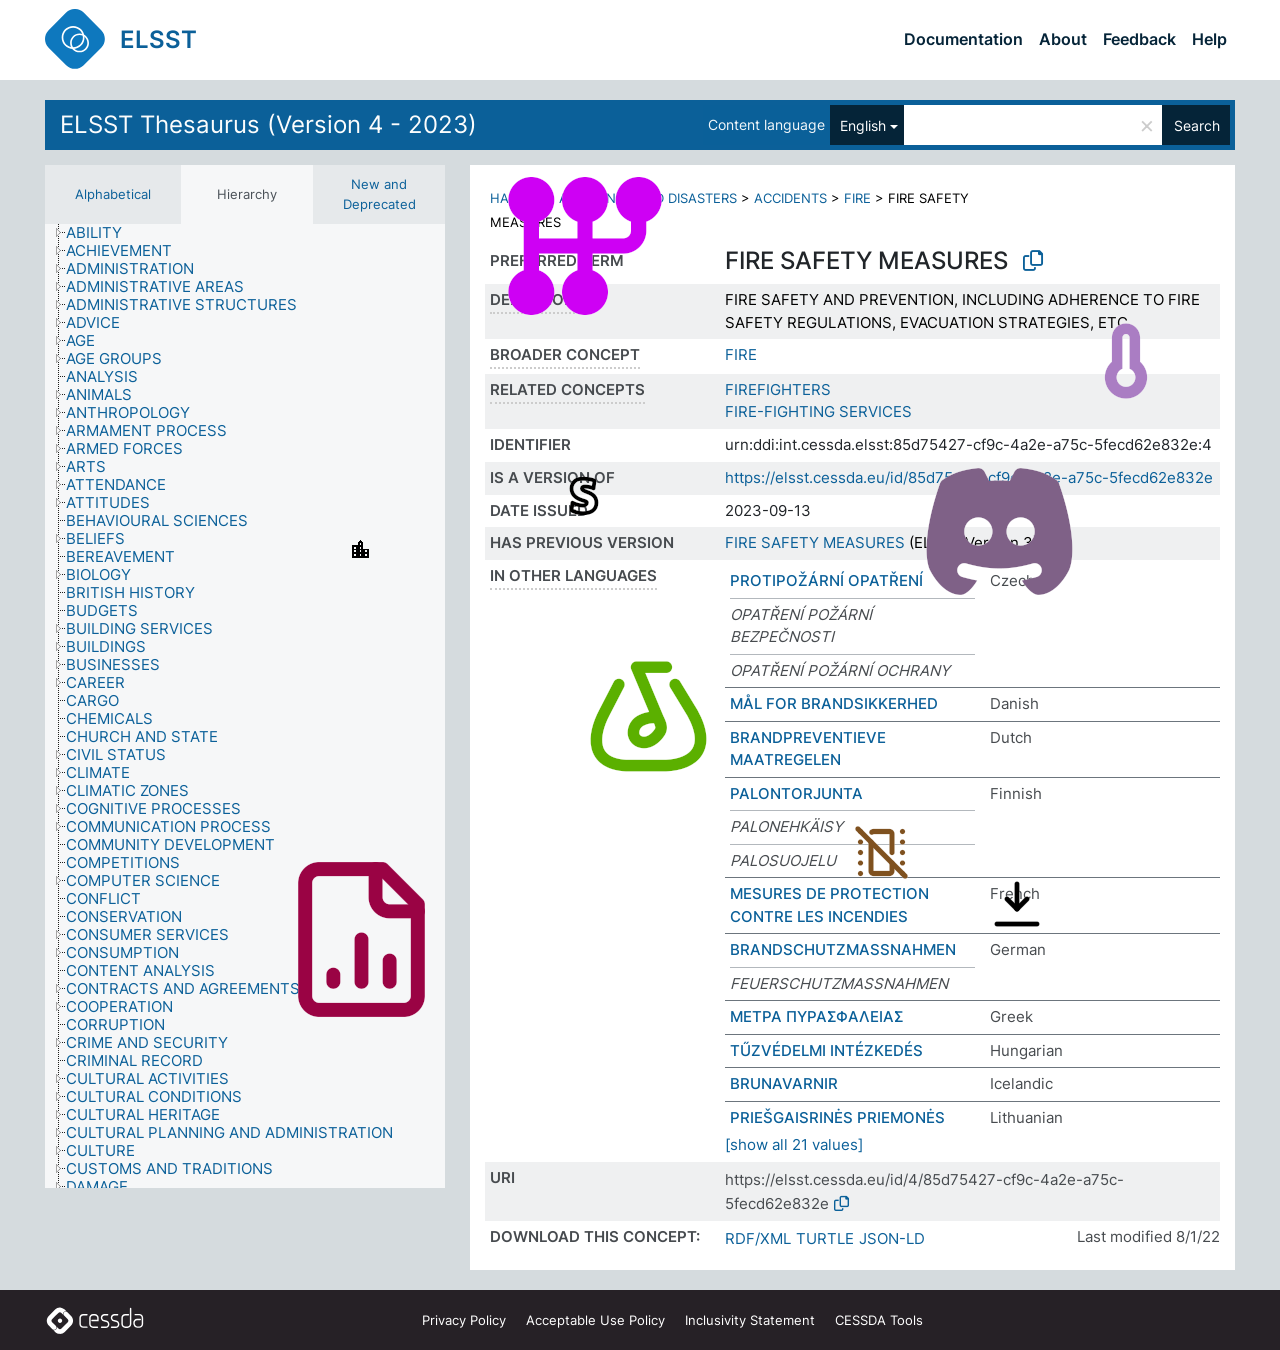  I want to click on view city or urban location, so click(360, 549).